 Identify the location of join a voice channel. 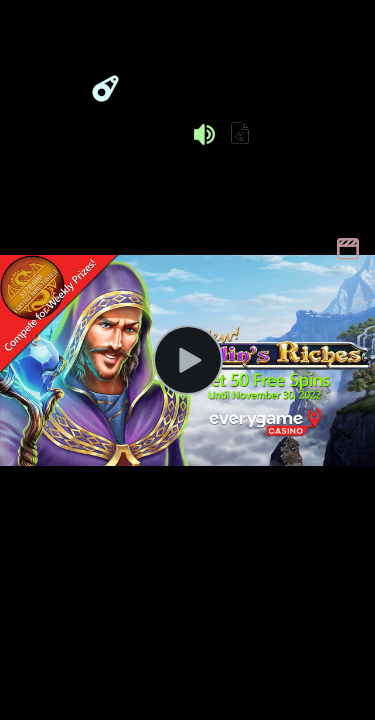
(204, 134).